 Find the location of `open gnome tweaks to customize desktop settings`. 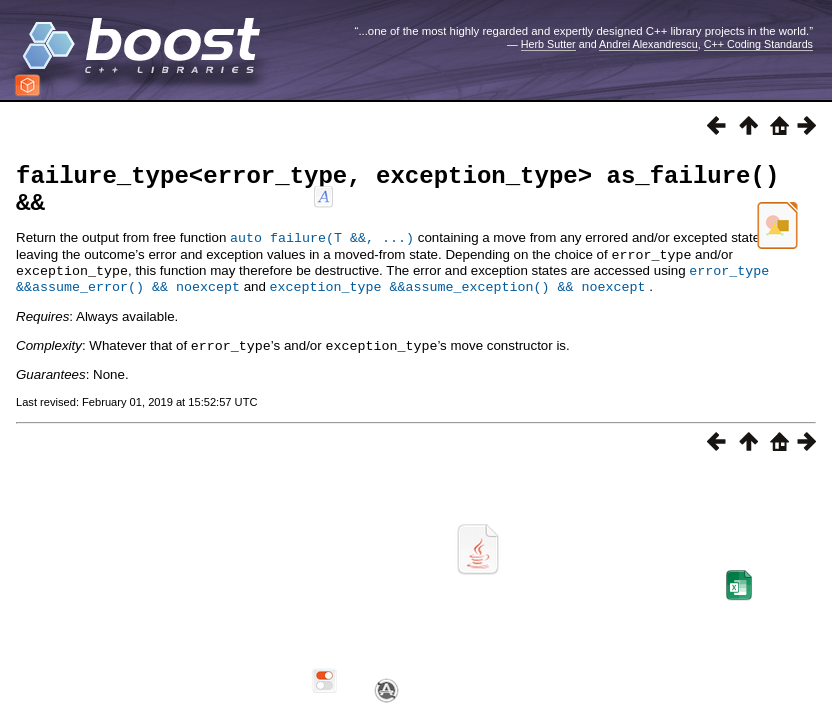

open gnome tweaks to customize desktop settings is located at coordinates (324, 680).